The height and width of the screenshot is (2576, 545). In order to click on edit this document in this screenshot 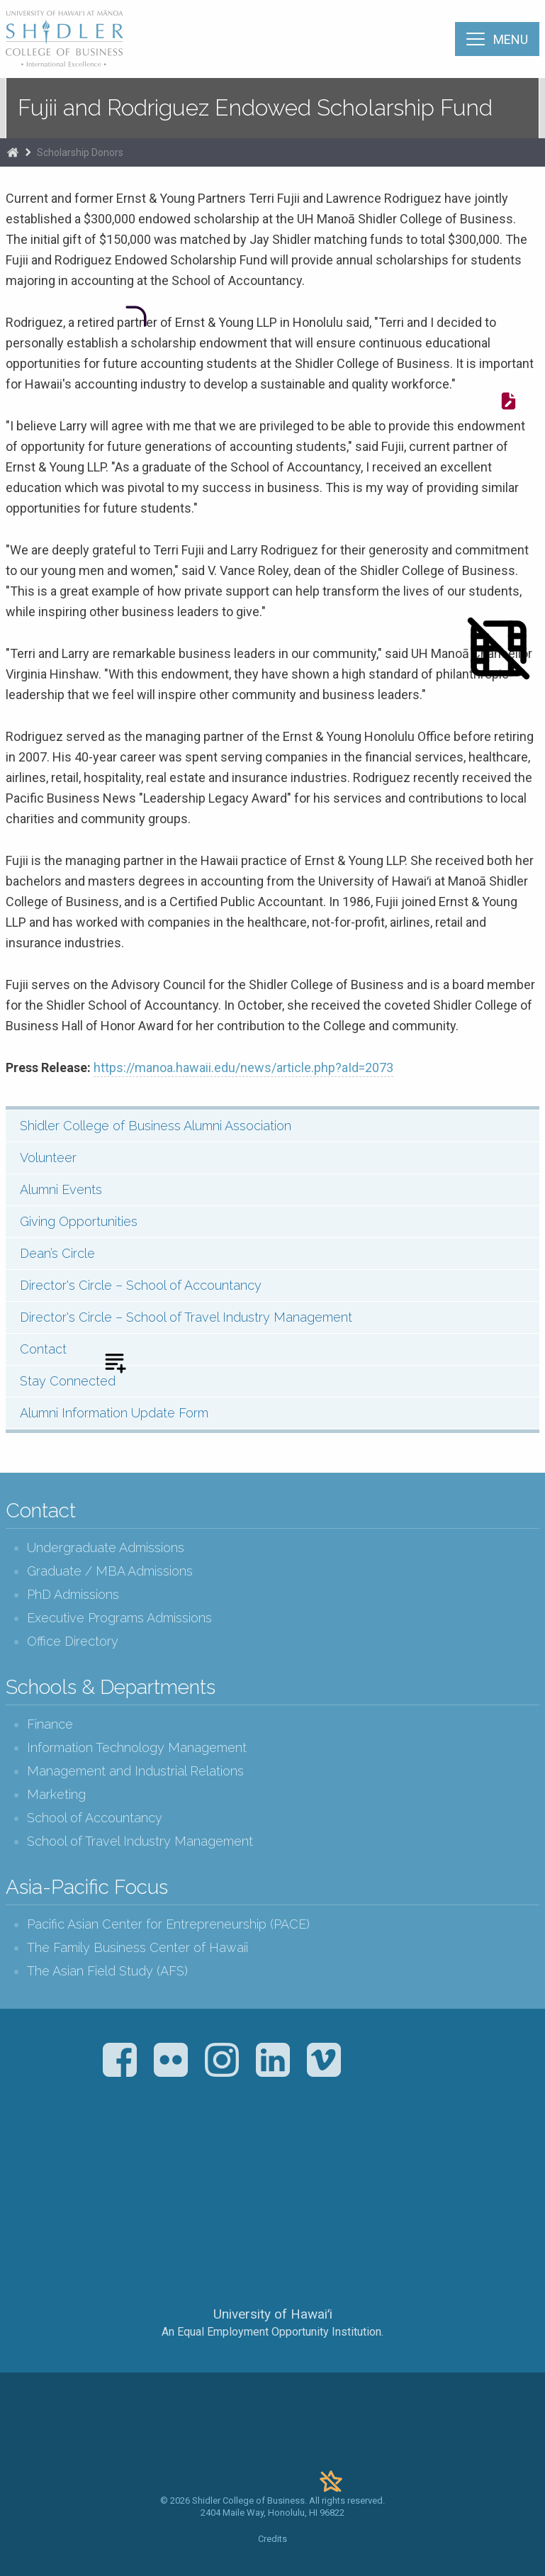, I will do `click(508, 401)`.